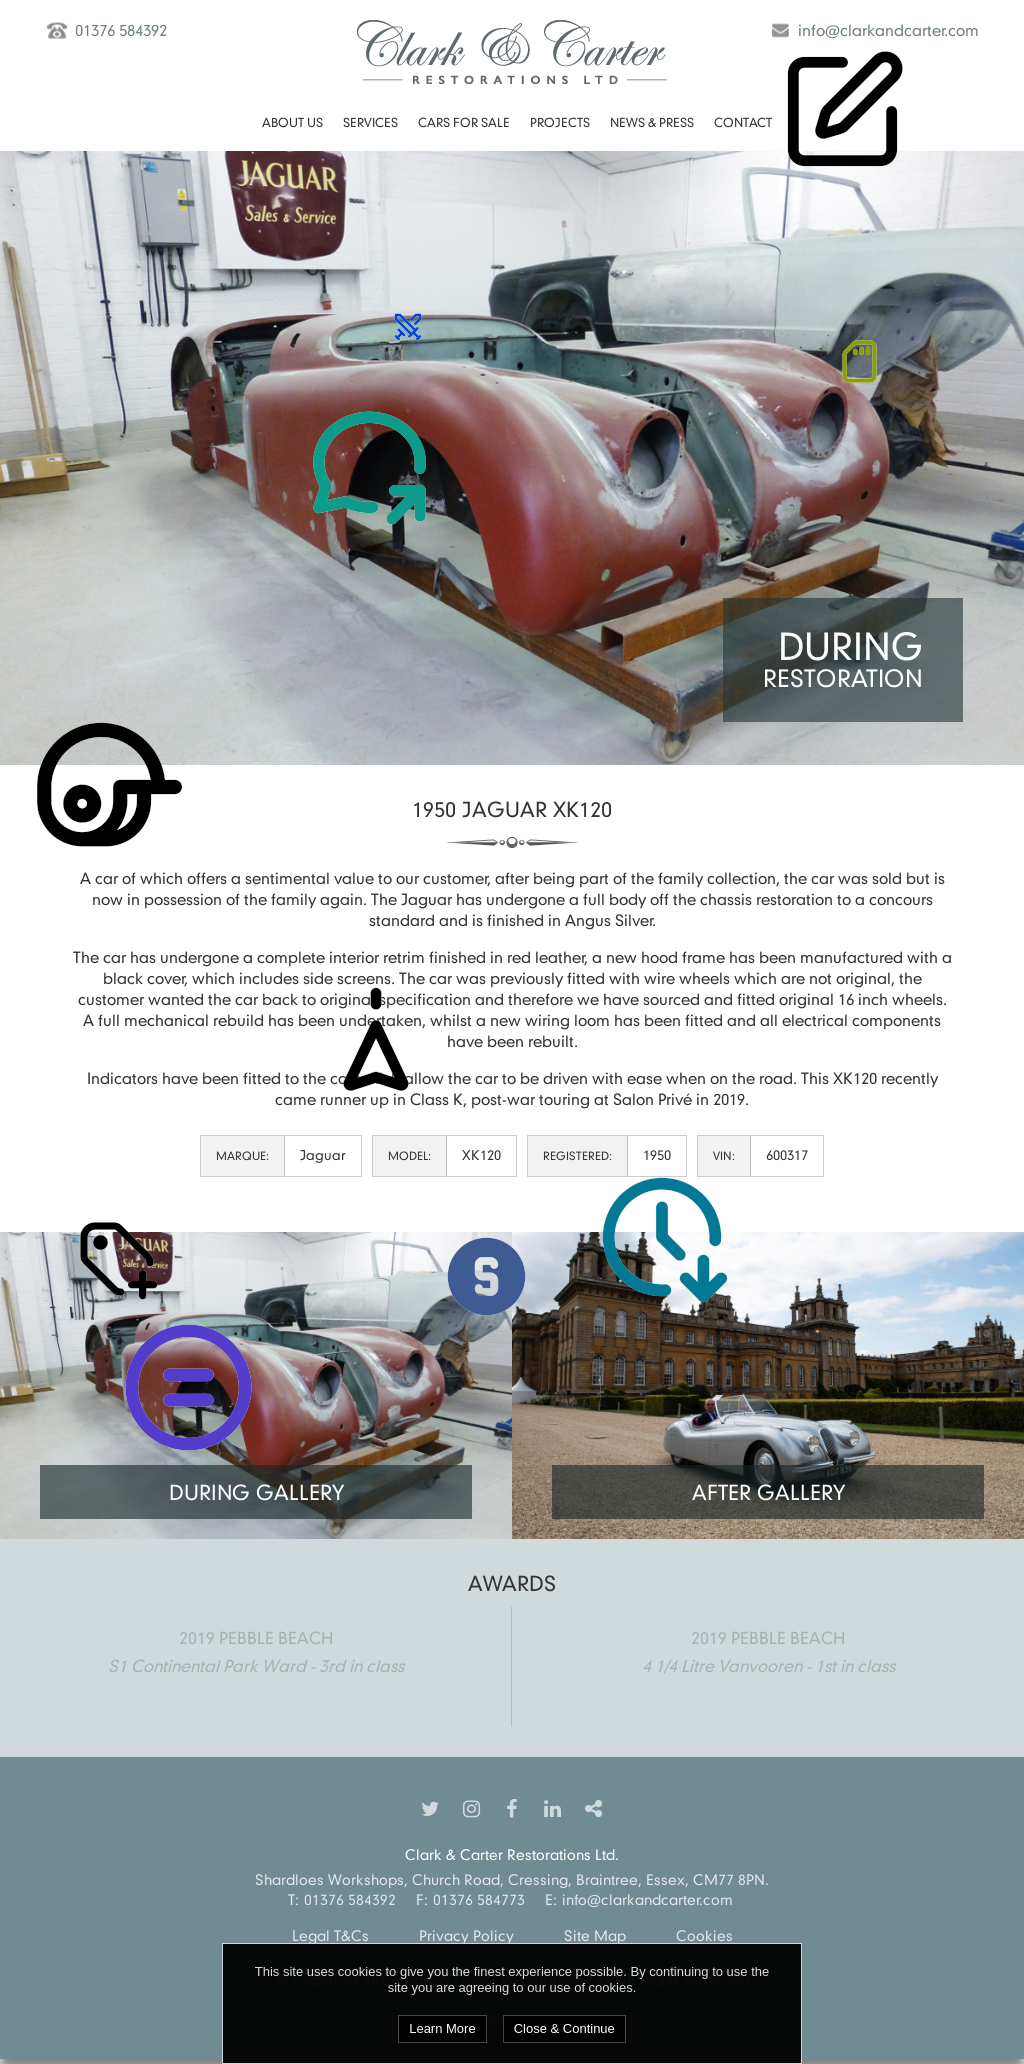  Describe the element at coordinates (859, 361) in the screenshot. I see `access sd card storage` at that location.